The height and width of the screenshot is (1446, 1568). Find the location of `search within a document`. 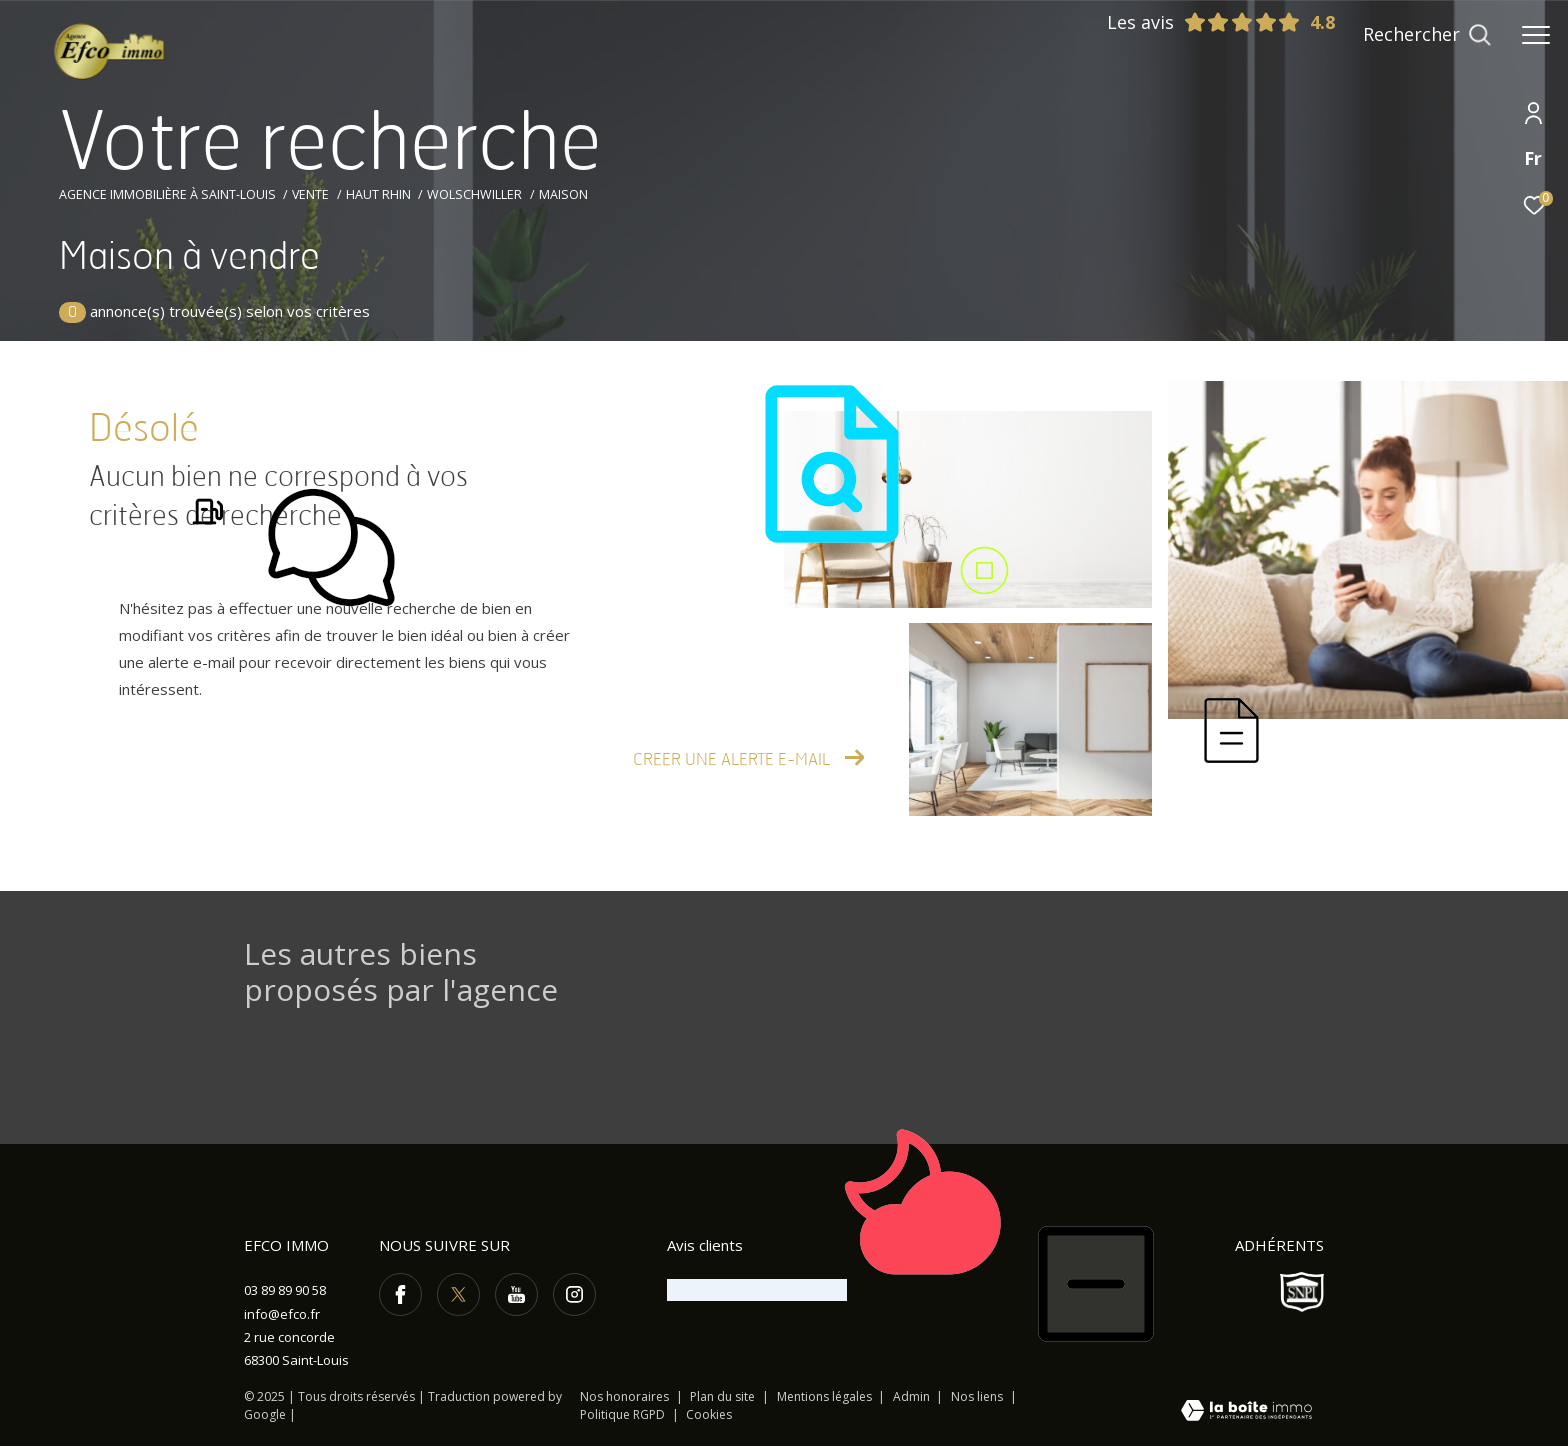

search within a document is located at coordinates (832, 464).